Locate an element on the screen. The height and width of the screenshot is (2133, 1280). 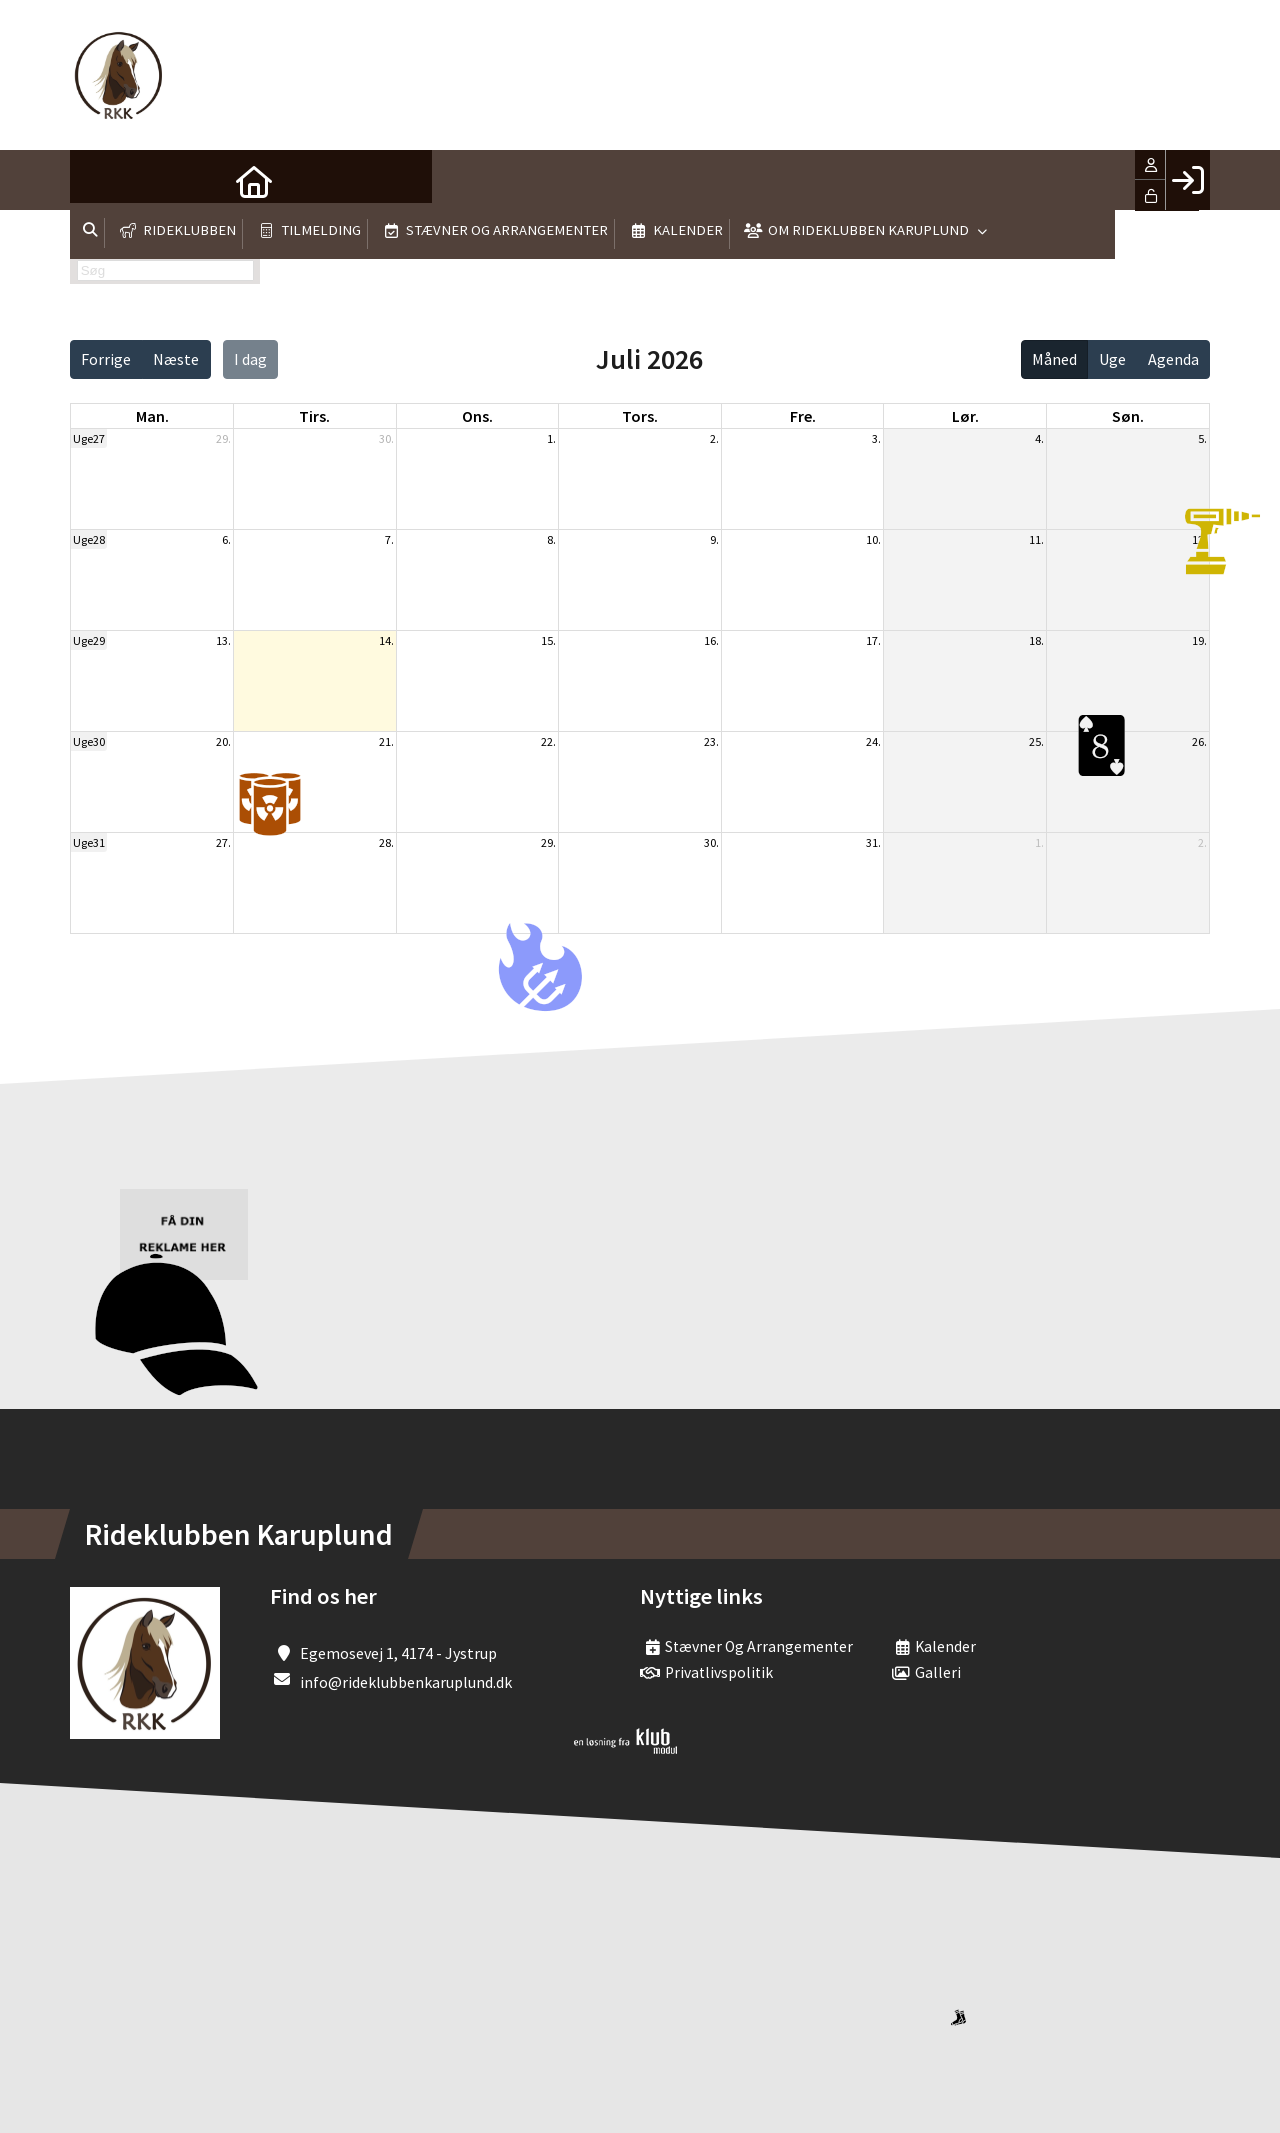
indicates hazardous or radioactive materials in a game context is located at coordinates (270, 804).